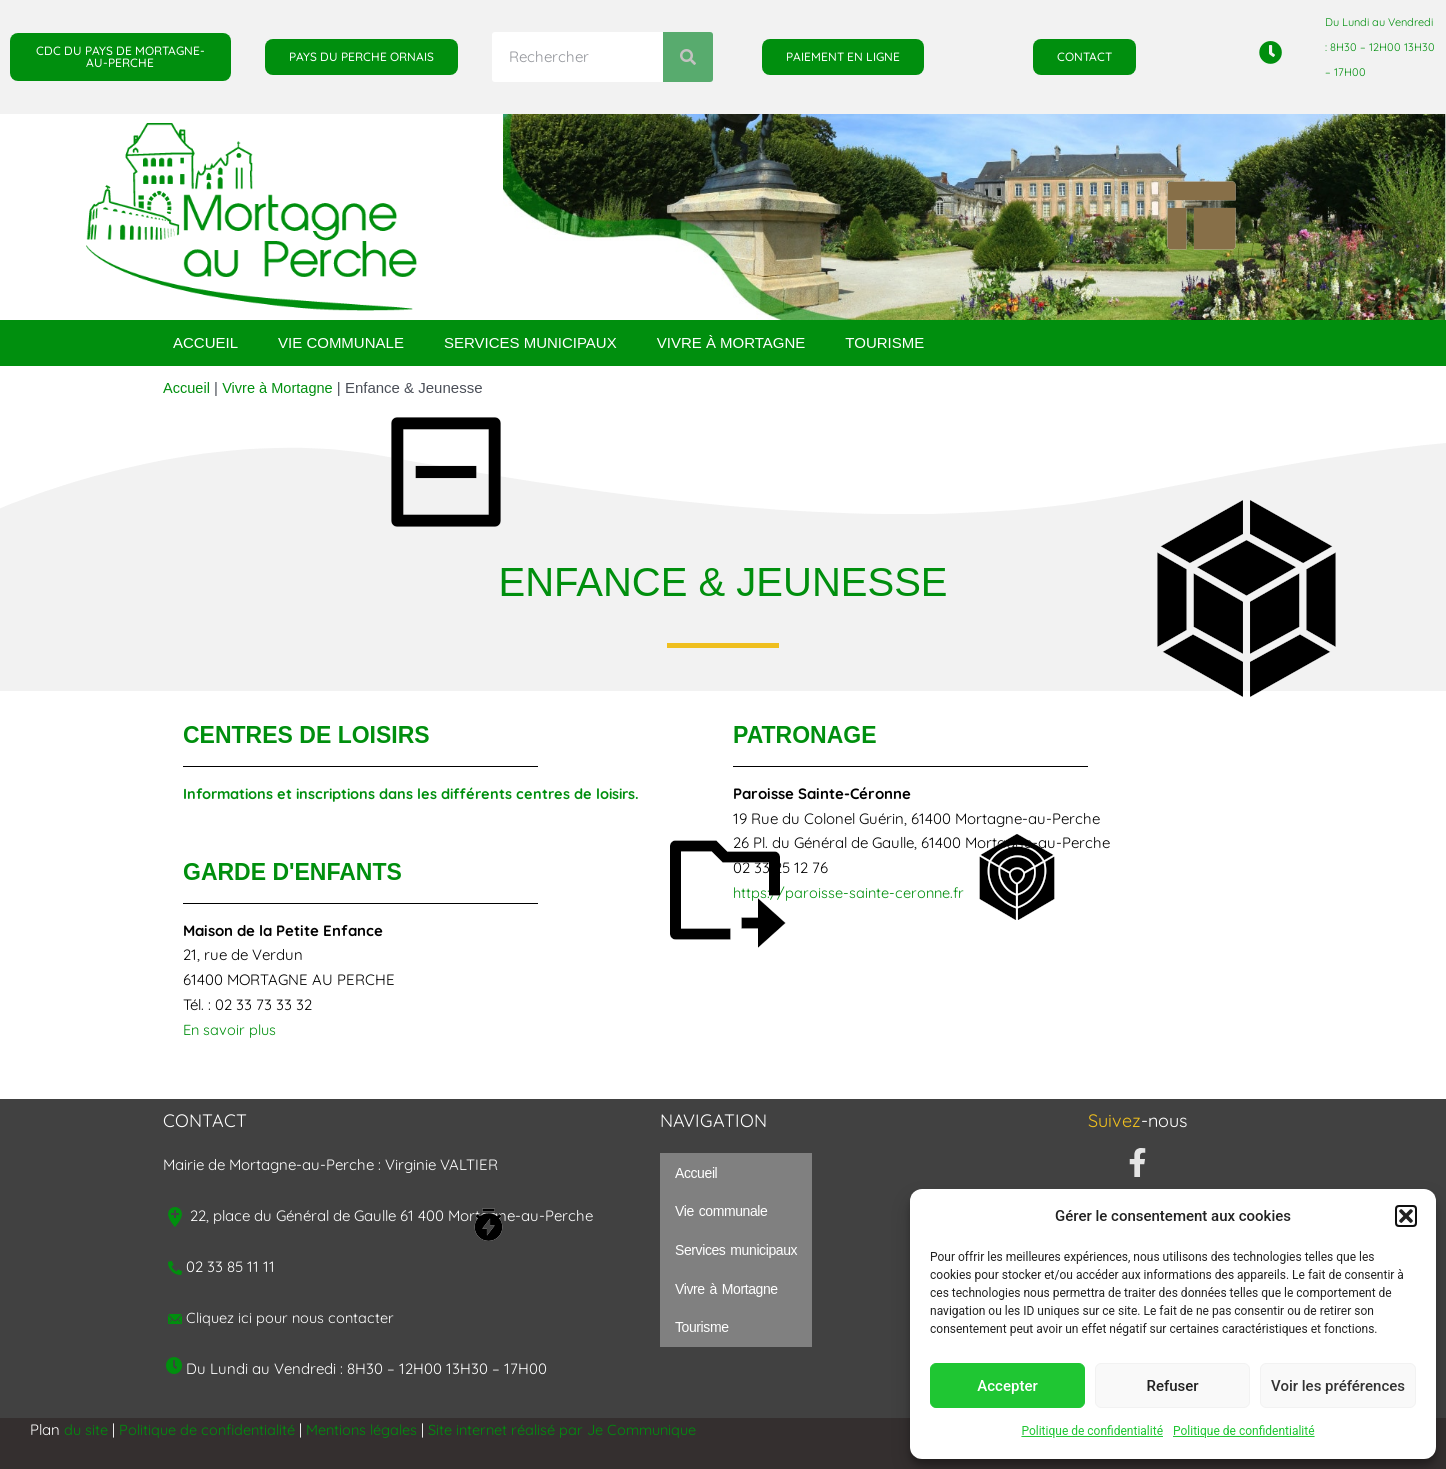 Image resolution: width=1446 pixels, height=1469 pixels. Describe the element at coordinates (1201, 215) in the screenshot. I see `switch to header and sidebar layout view` at that location.